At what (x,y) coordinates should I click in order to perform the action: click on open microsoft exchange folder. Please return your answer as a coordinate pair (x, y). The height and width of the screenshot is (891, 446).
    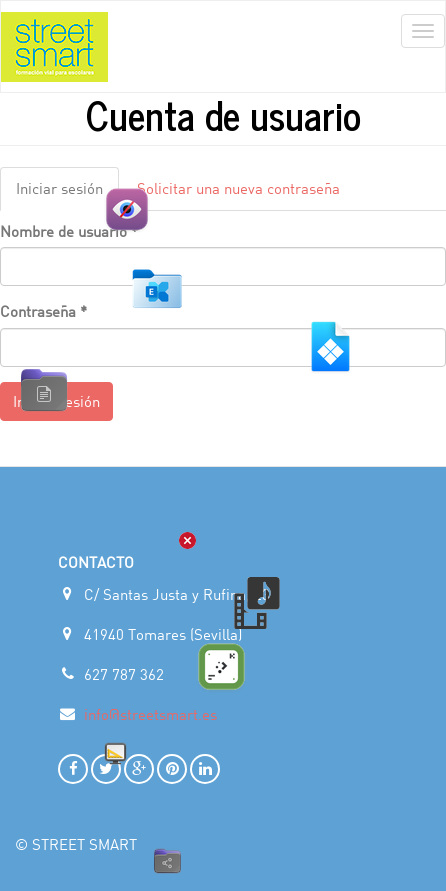
    Looking at the image, I should click on (157, 290).